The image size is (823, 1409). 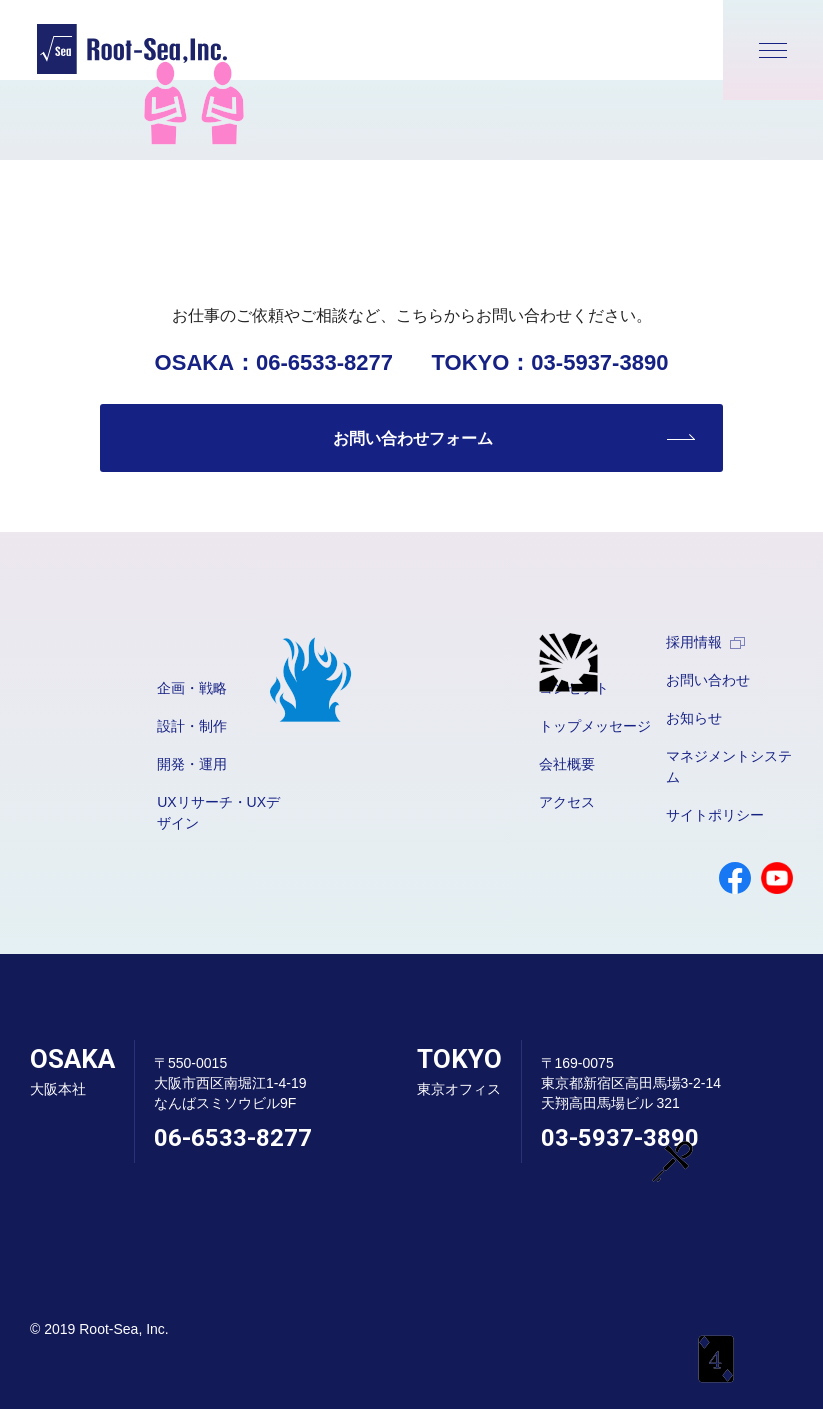 I want to click on millennium key item from yu-gi-oh series, so click(x=672, y=1161).